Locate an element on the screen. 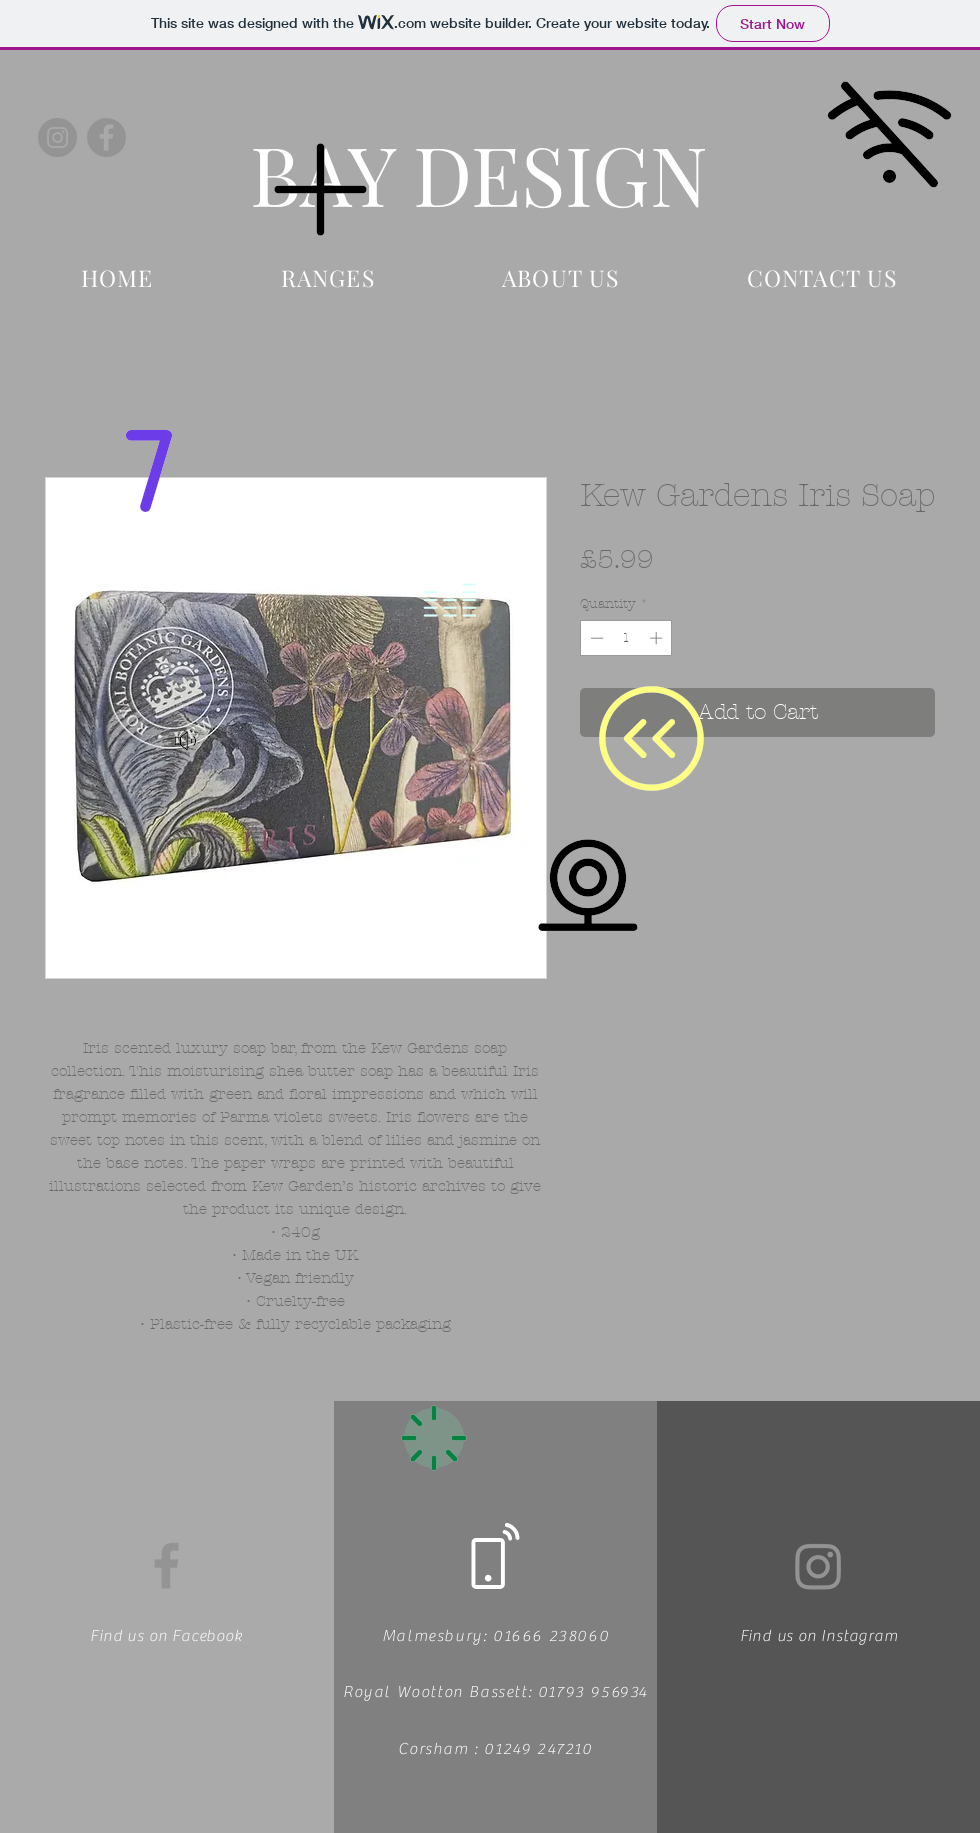 The image size is (980, 1833). indicates no wifi connection available is located at coordinates (889, 134).